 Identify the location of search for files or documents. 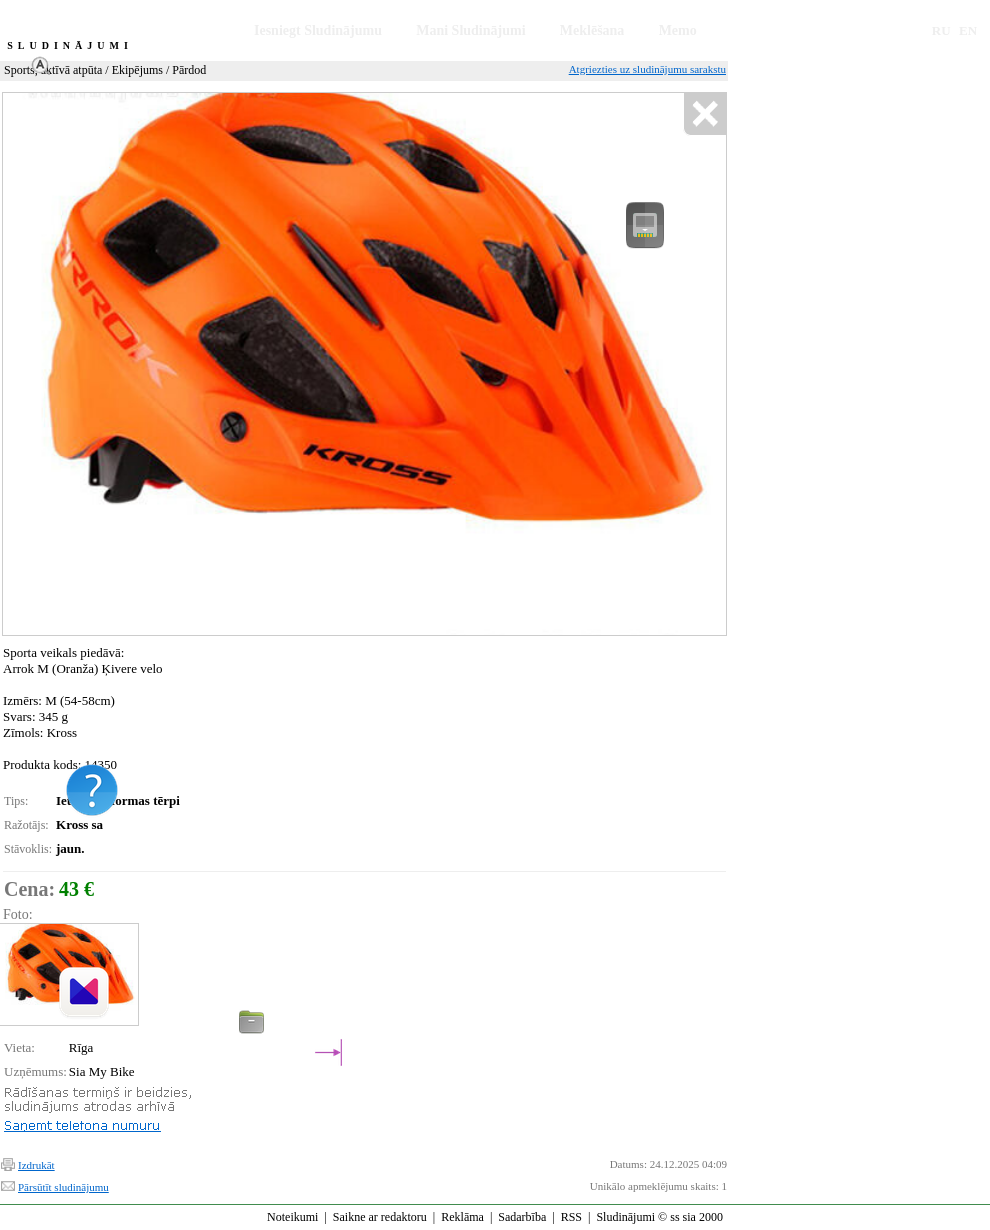
(41, 66).